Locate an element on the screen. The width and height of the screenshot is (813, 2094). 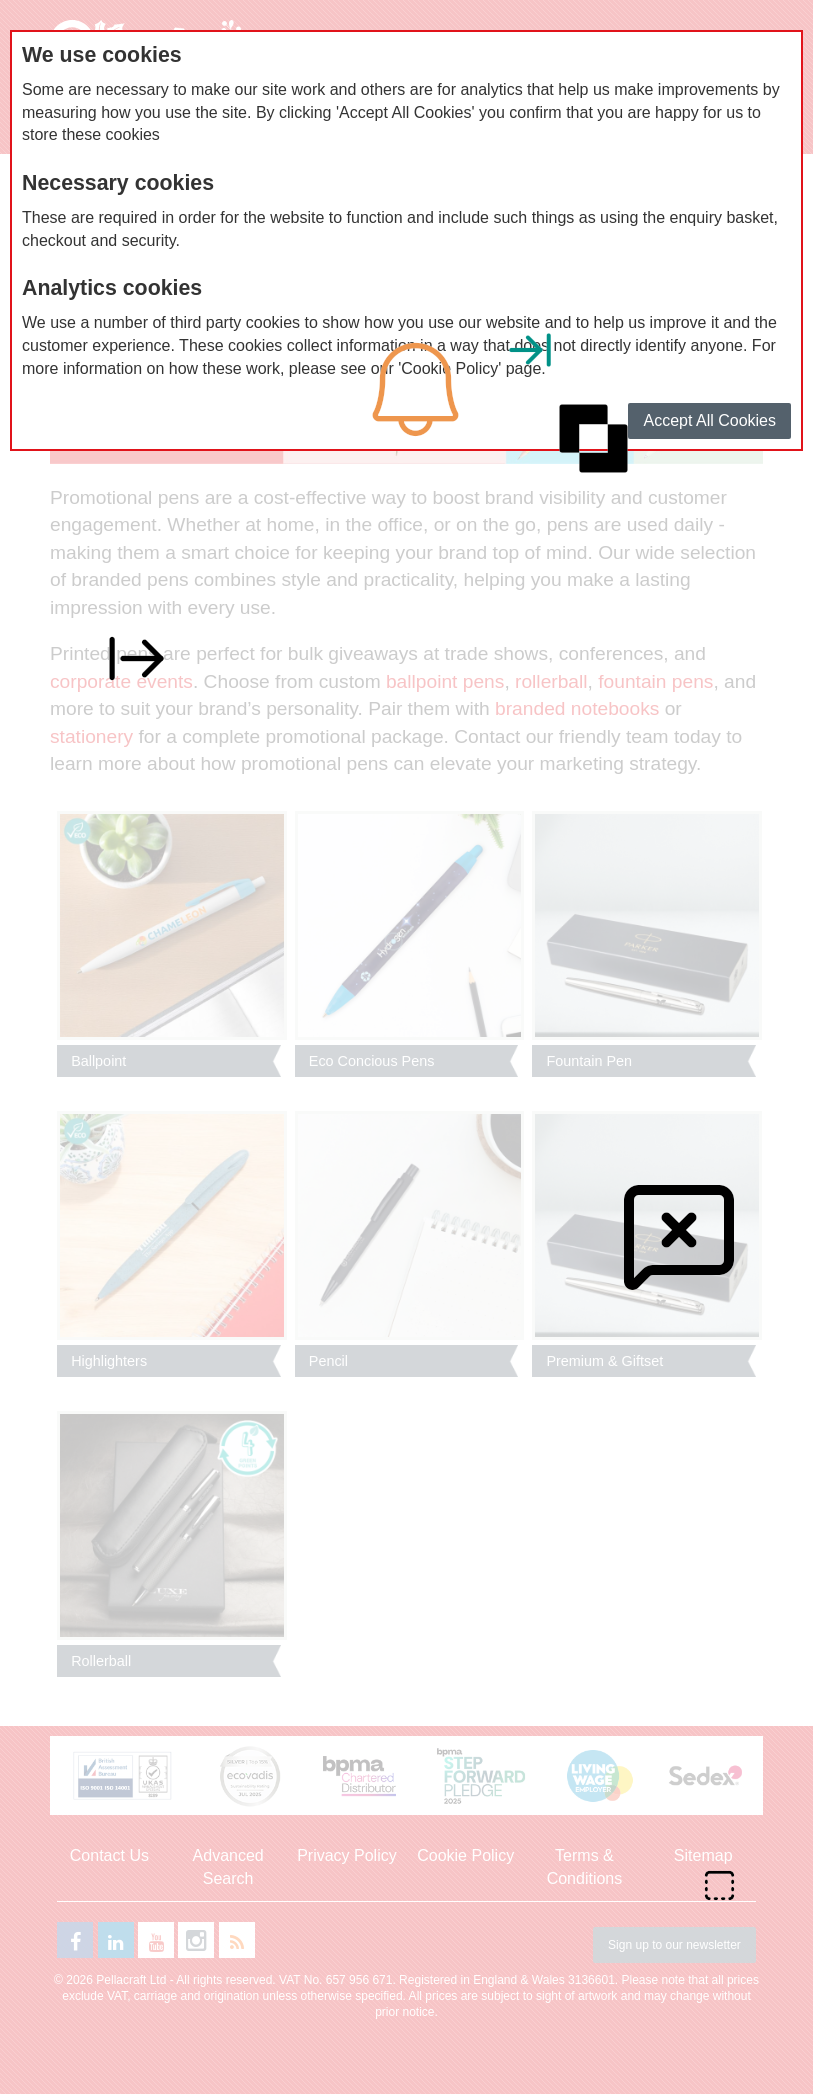
expand content to fill available space is located at coordinates (719, 1885).